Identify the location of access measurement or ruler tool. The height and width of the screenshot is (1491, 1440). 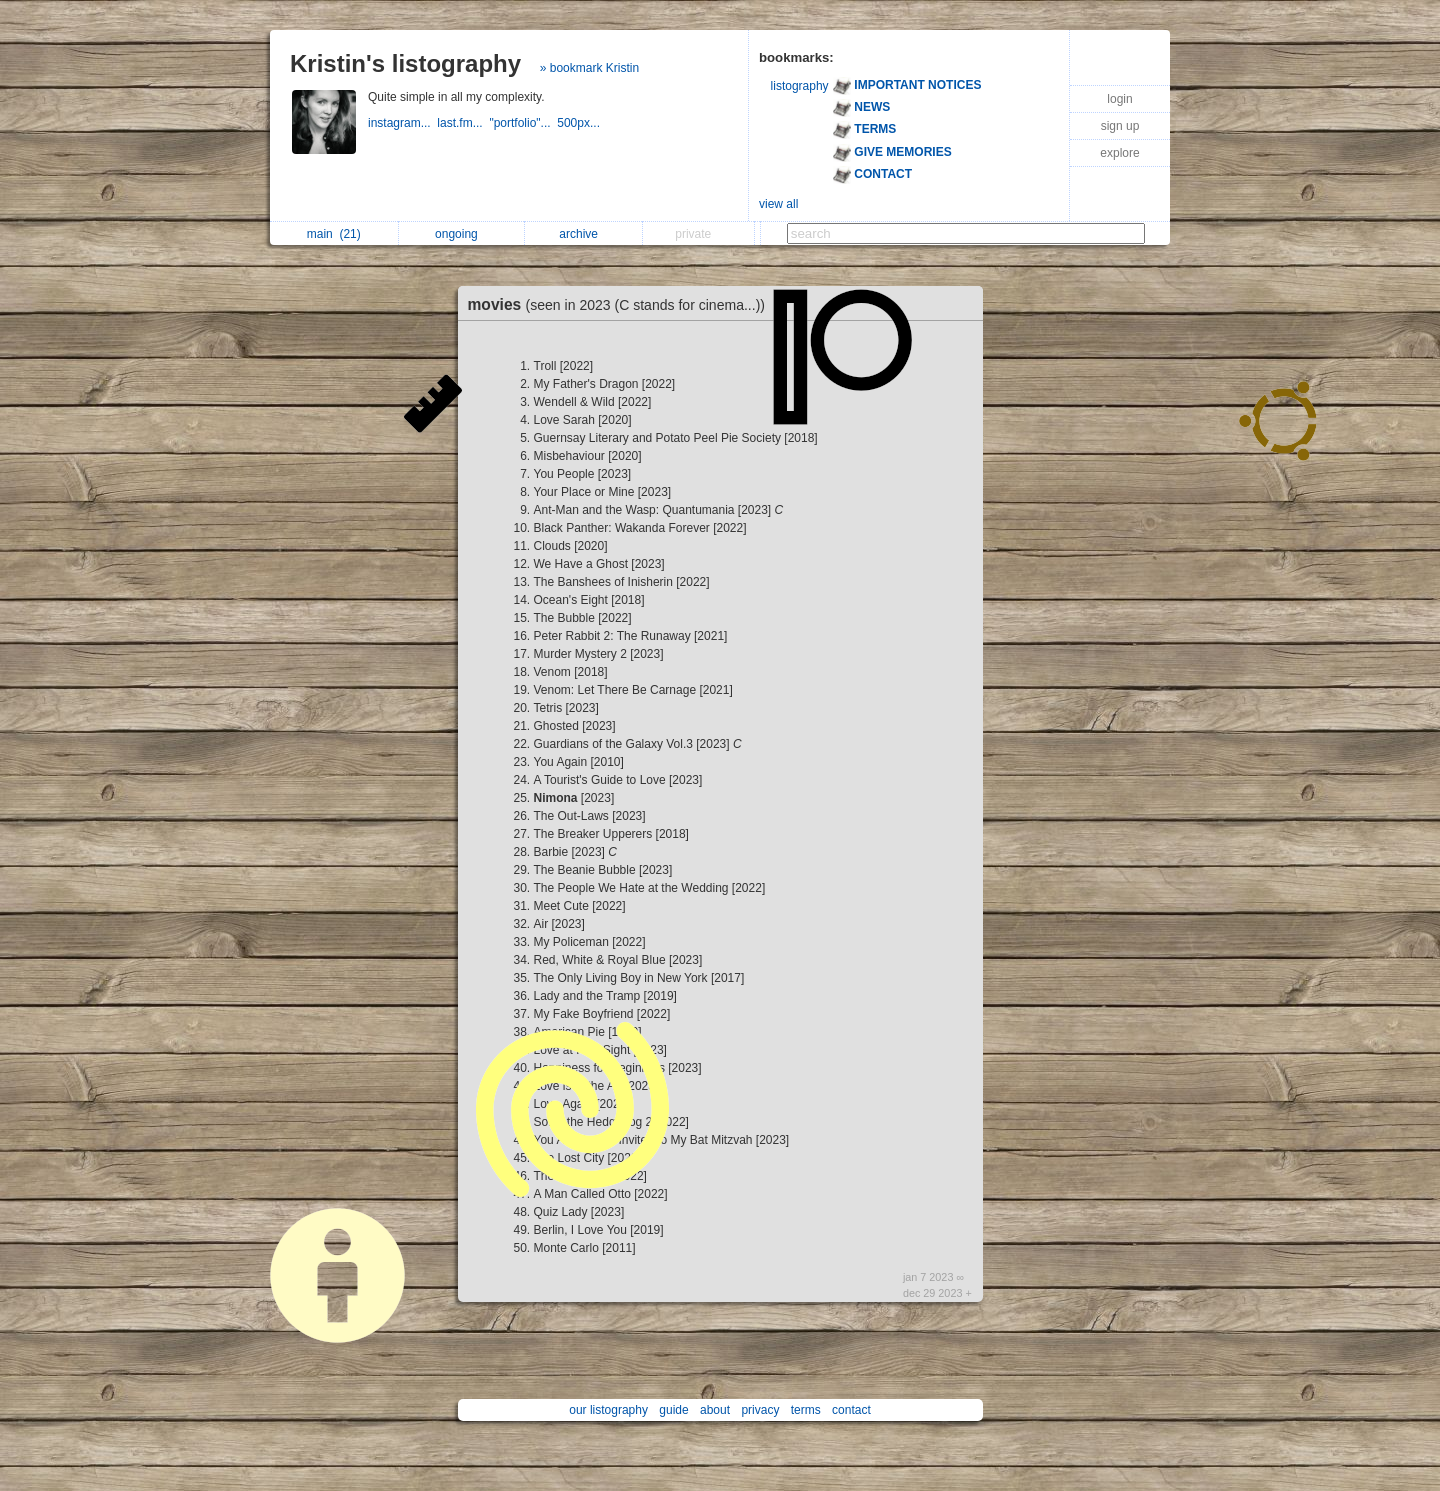
(433, 402).